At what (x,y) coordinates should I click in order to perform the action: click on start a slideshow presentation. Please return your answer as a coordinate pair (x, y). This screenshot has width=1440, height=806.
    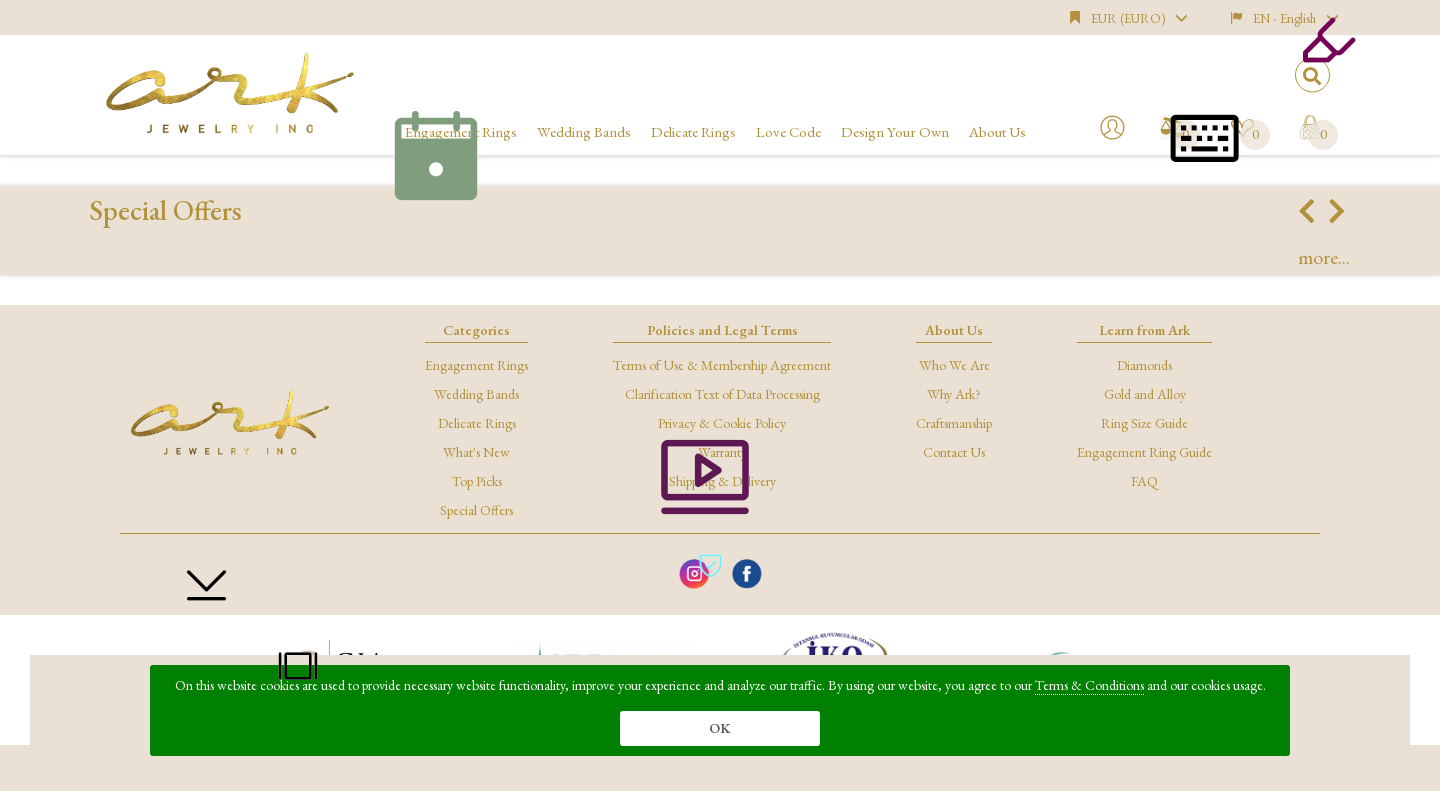
    Looking at the image, I should click on (298, 666).